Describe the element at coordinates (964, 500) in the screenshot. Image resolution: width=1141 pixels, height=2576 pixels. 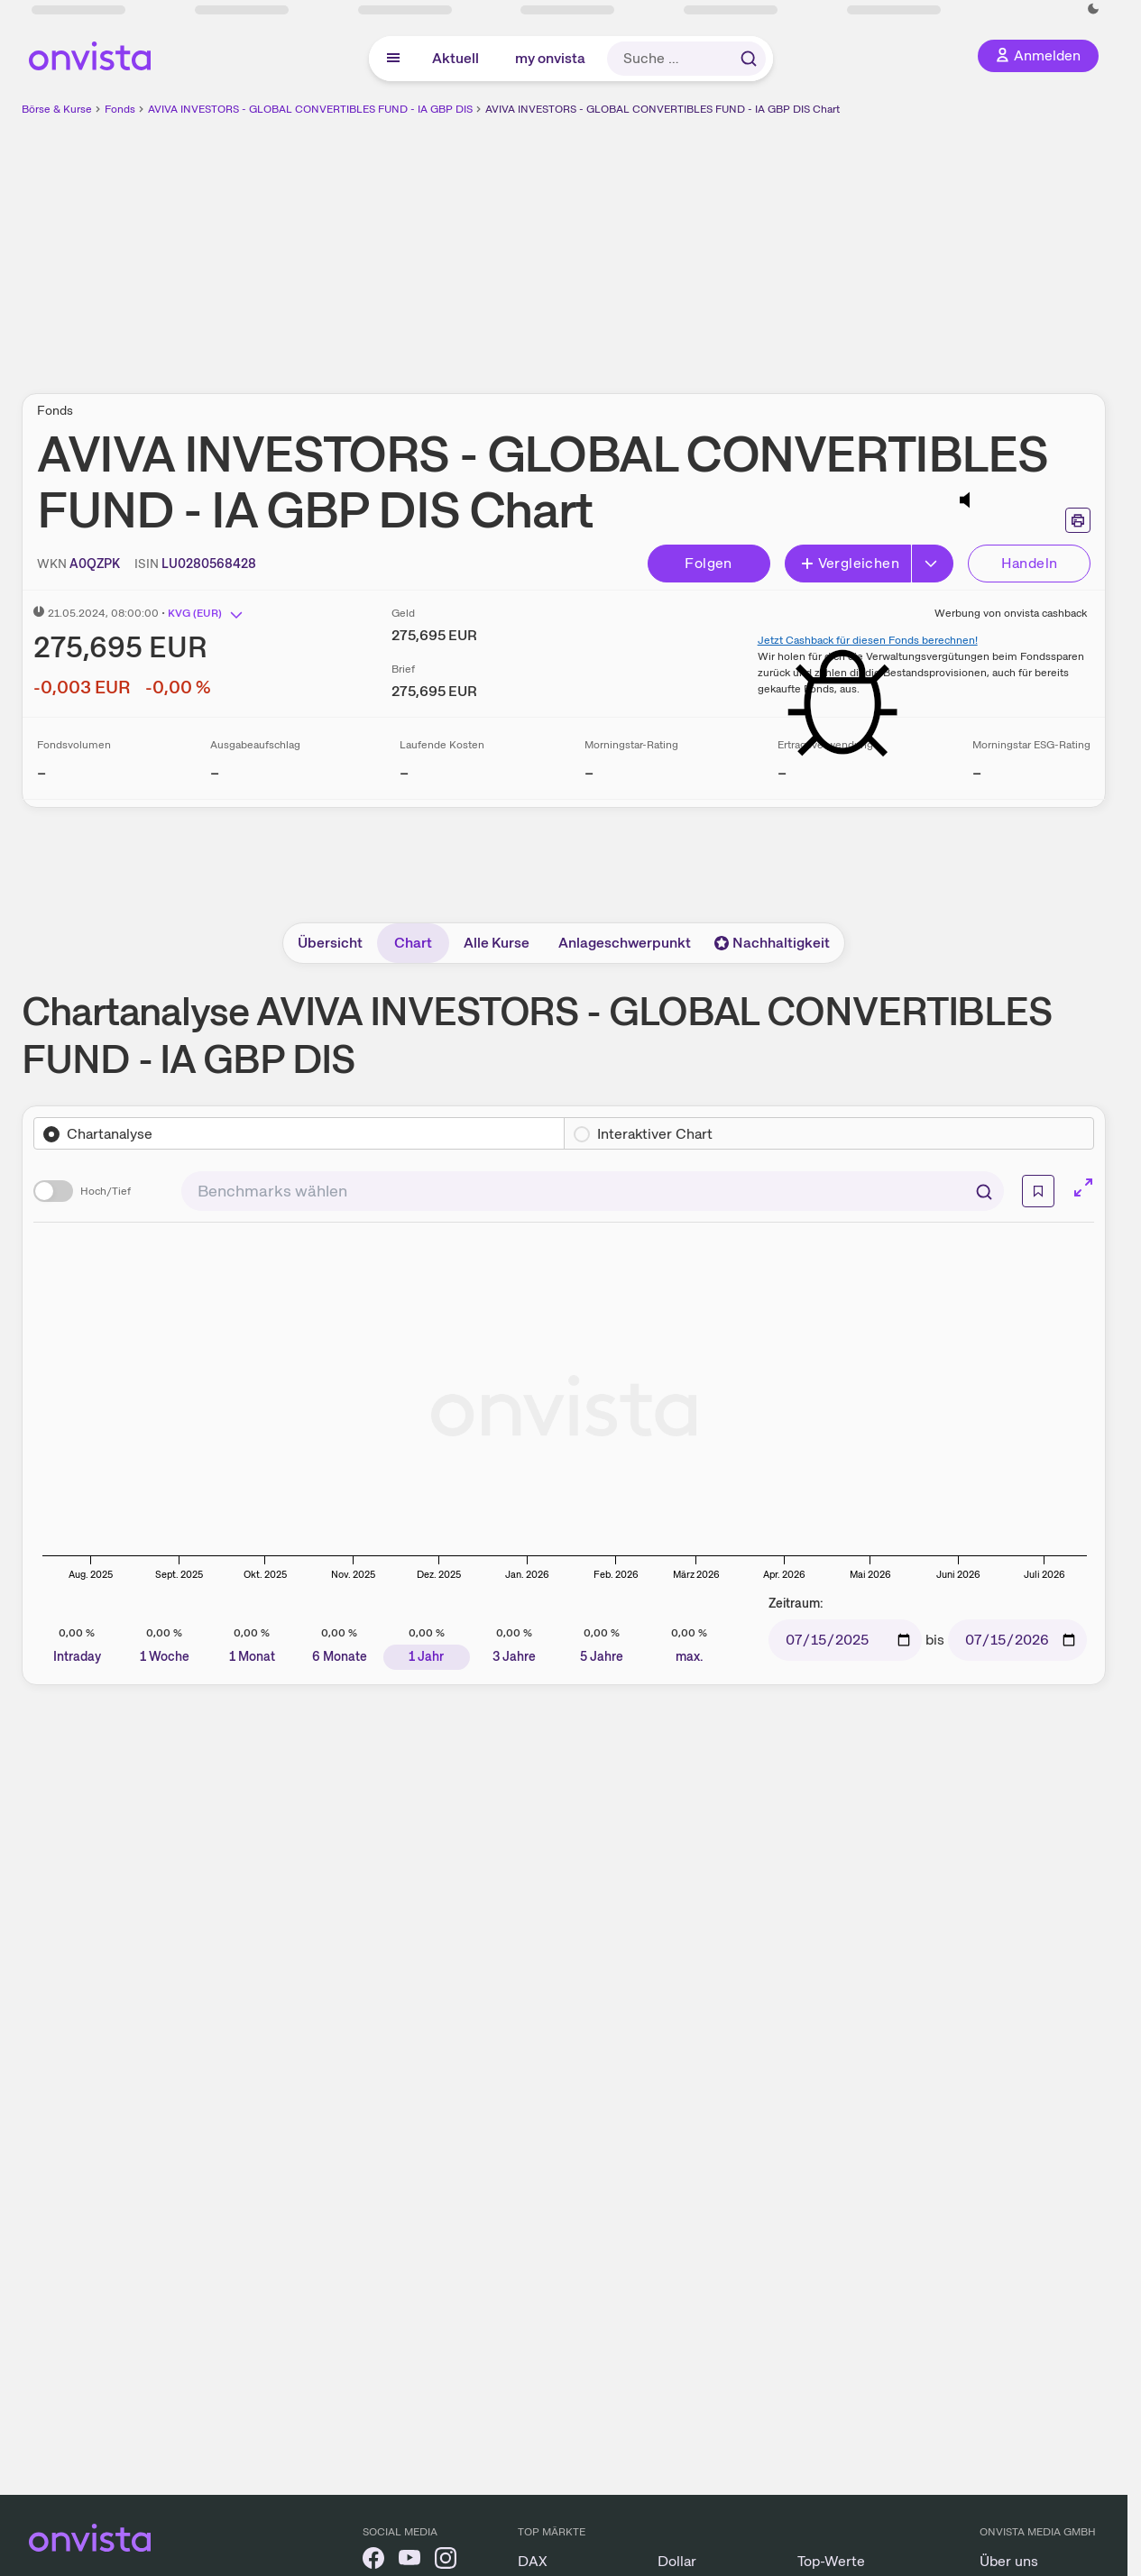
I see `mute audio or sound` at that location.